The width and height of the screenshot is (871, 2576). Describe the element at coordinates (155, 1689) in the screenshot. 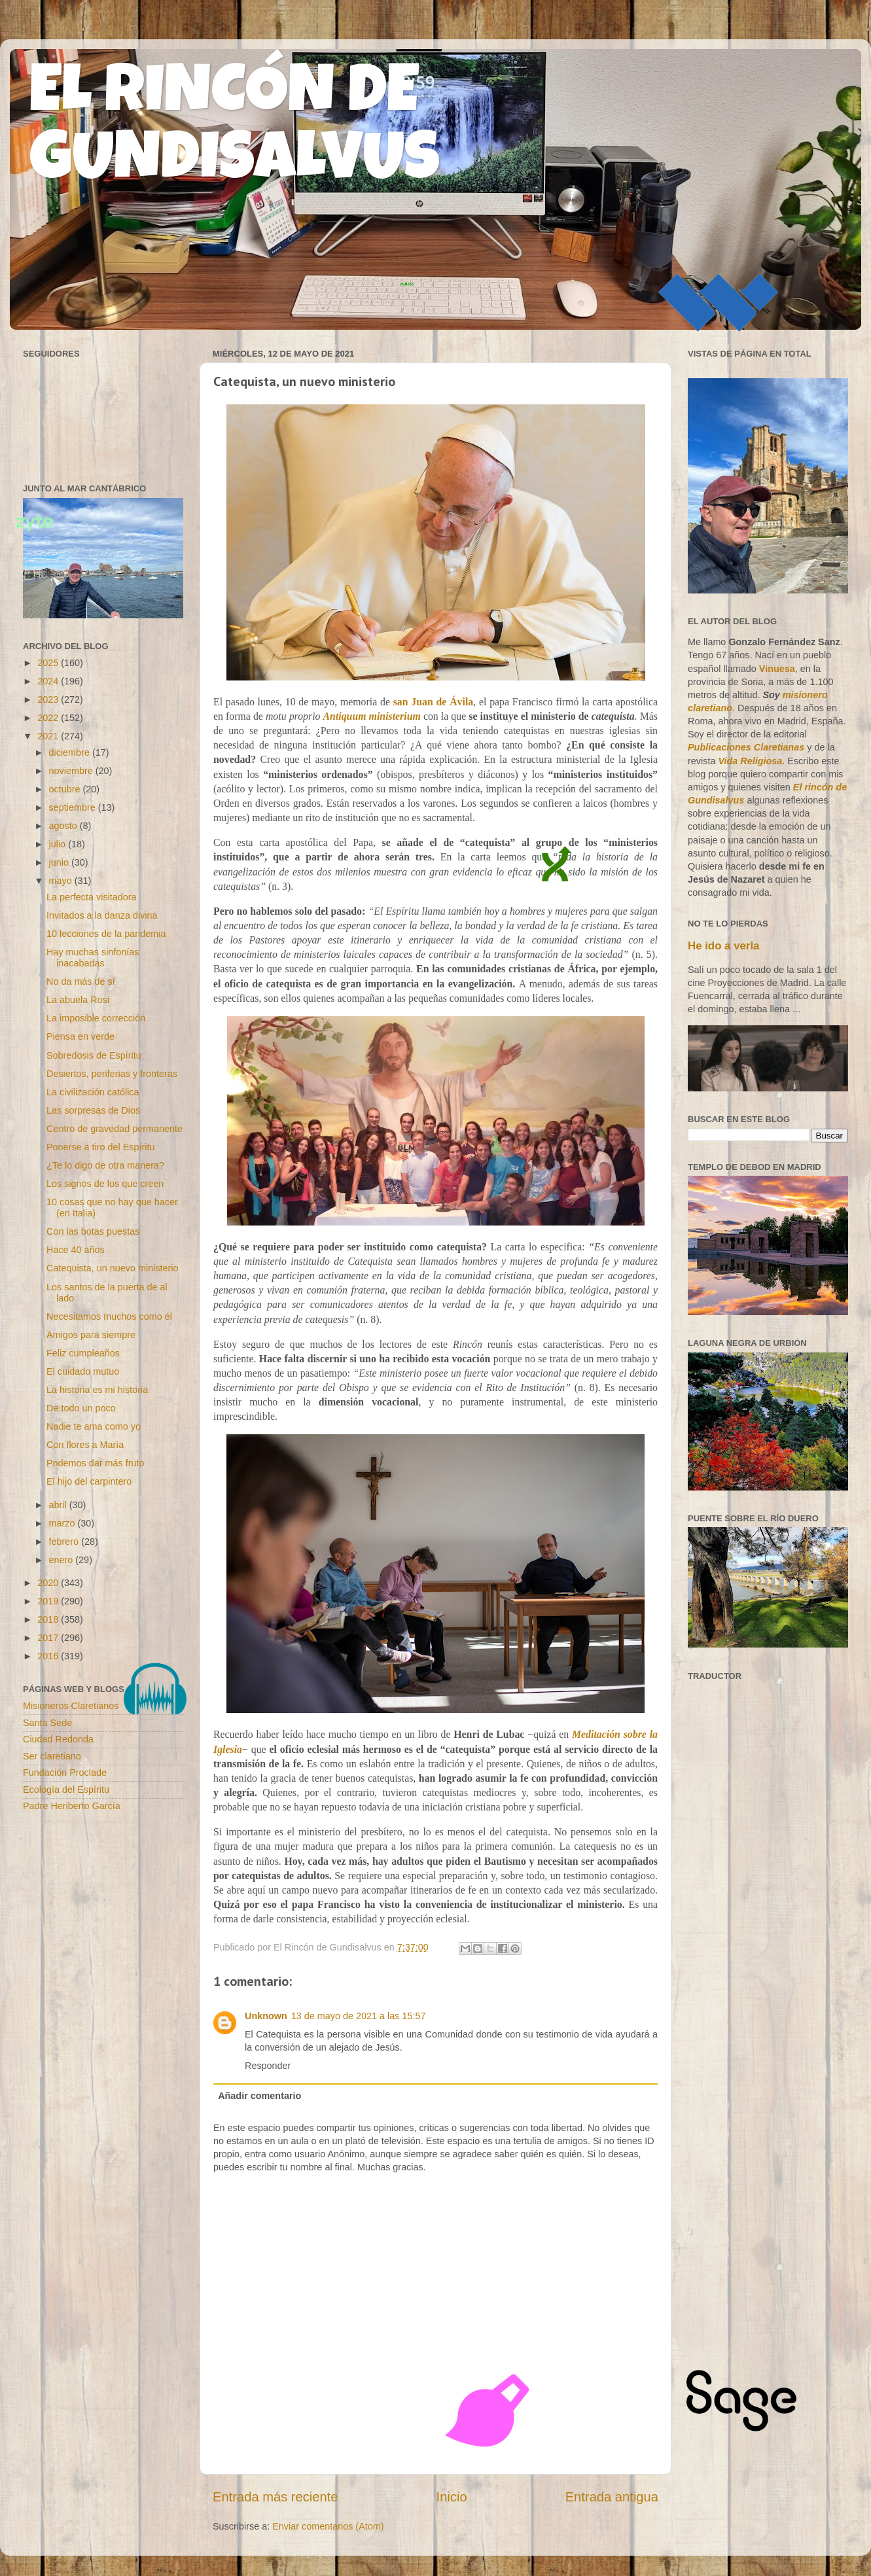

I see `open audacity audio editor` at that location.